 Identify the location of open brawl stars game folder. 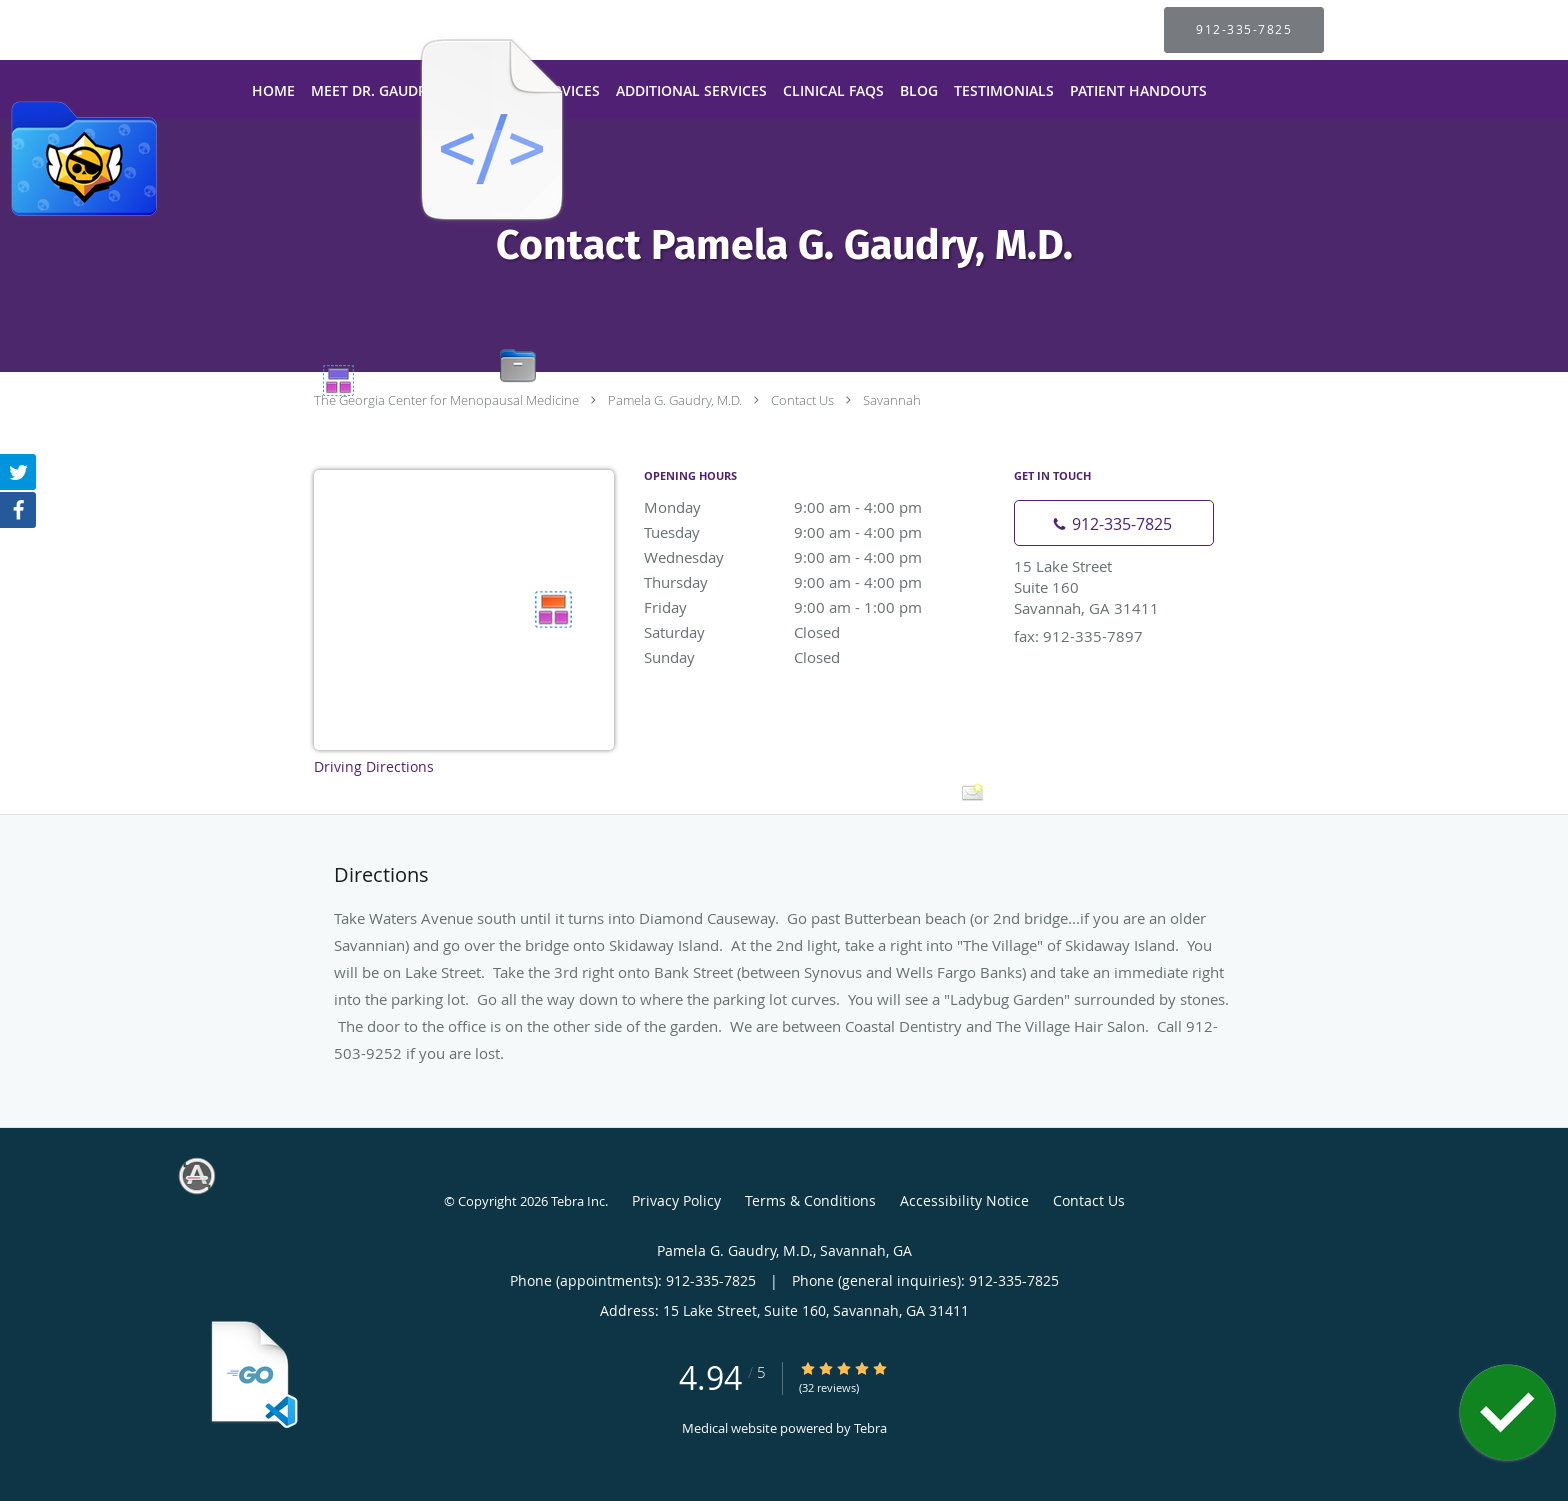
(83, 162).